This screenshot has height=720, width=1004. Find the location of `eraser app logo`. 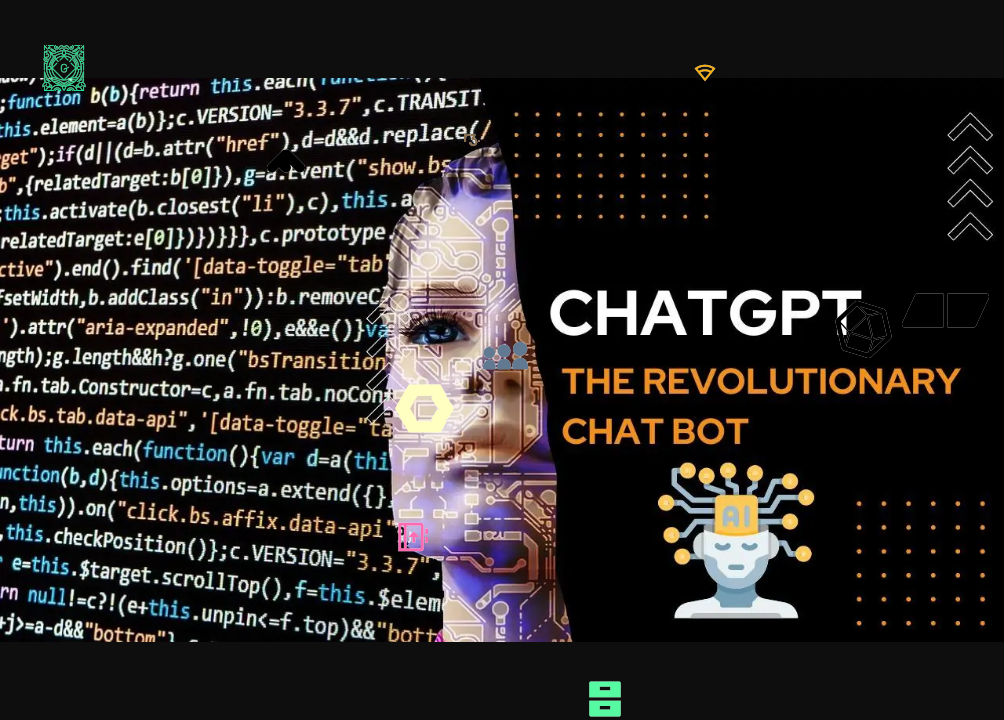

eraser app logo is located at coordinates (945, 310).